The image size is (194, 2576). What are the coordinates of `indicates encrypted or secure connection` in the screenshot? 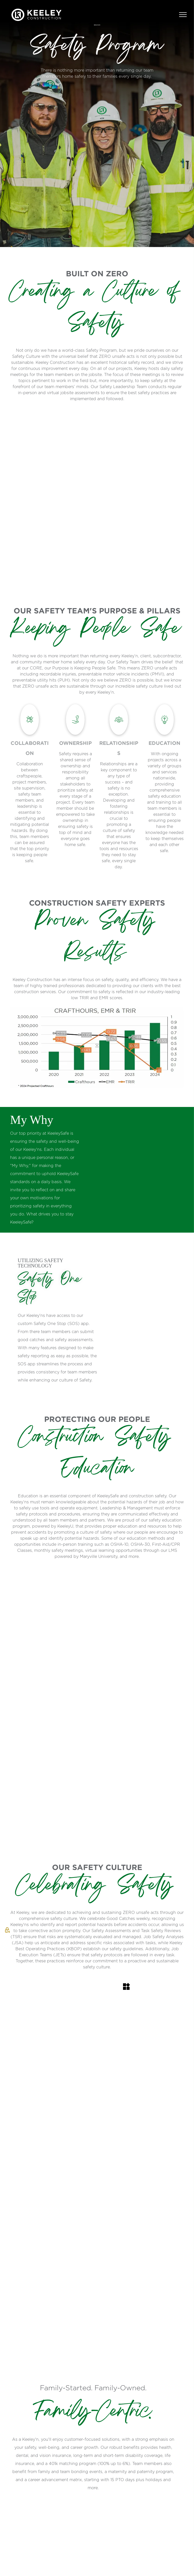 It's located at (7, 1930).